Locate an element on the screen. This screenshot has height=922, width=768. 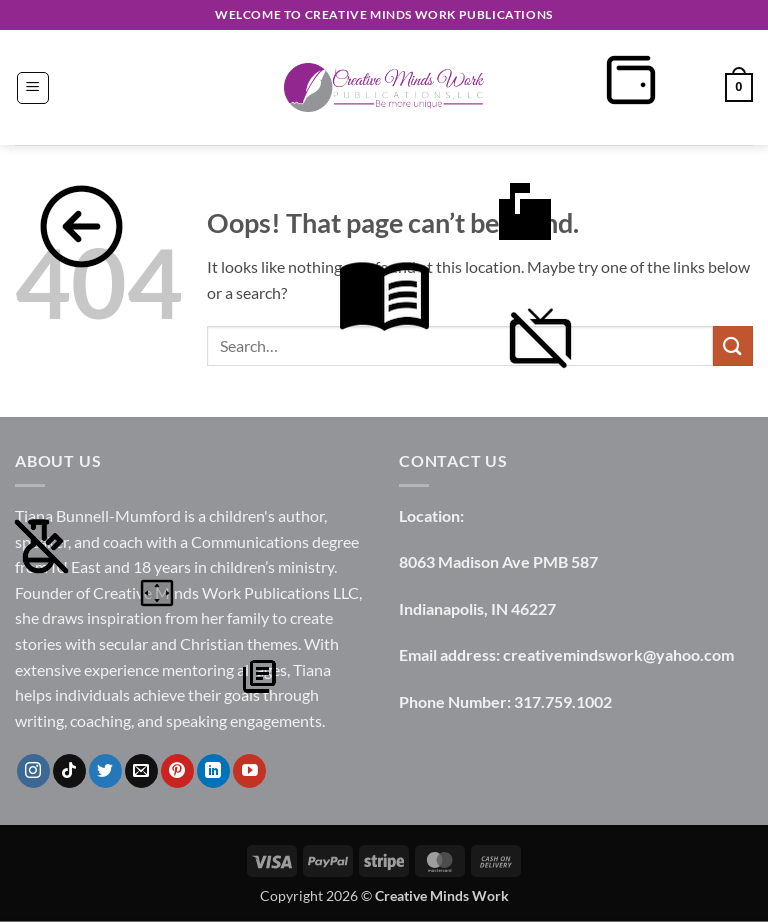
access your document library is located at coordinates (259, 676).